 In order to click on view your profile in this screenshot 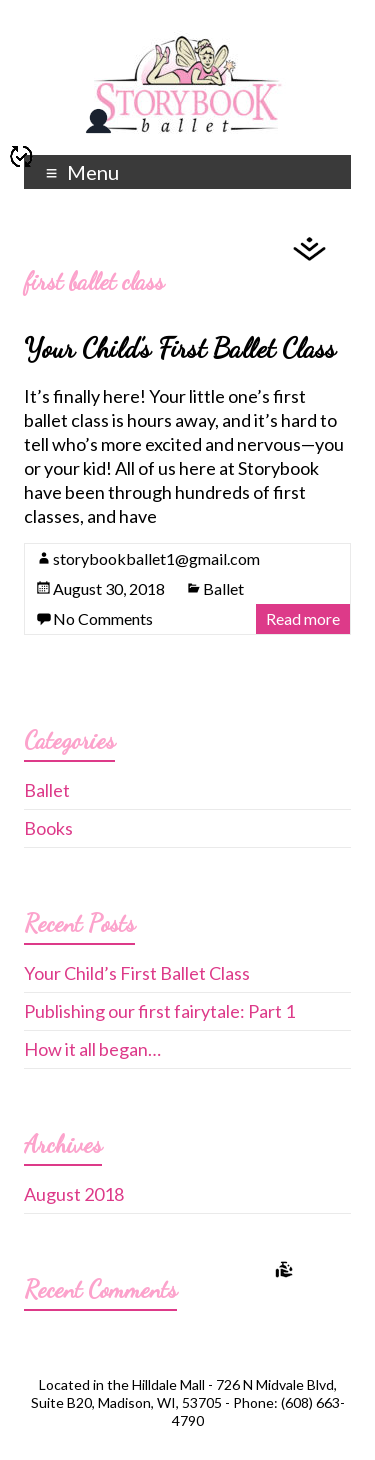, I will do `click(98, 121)`.